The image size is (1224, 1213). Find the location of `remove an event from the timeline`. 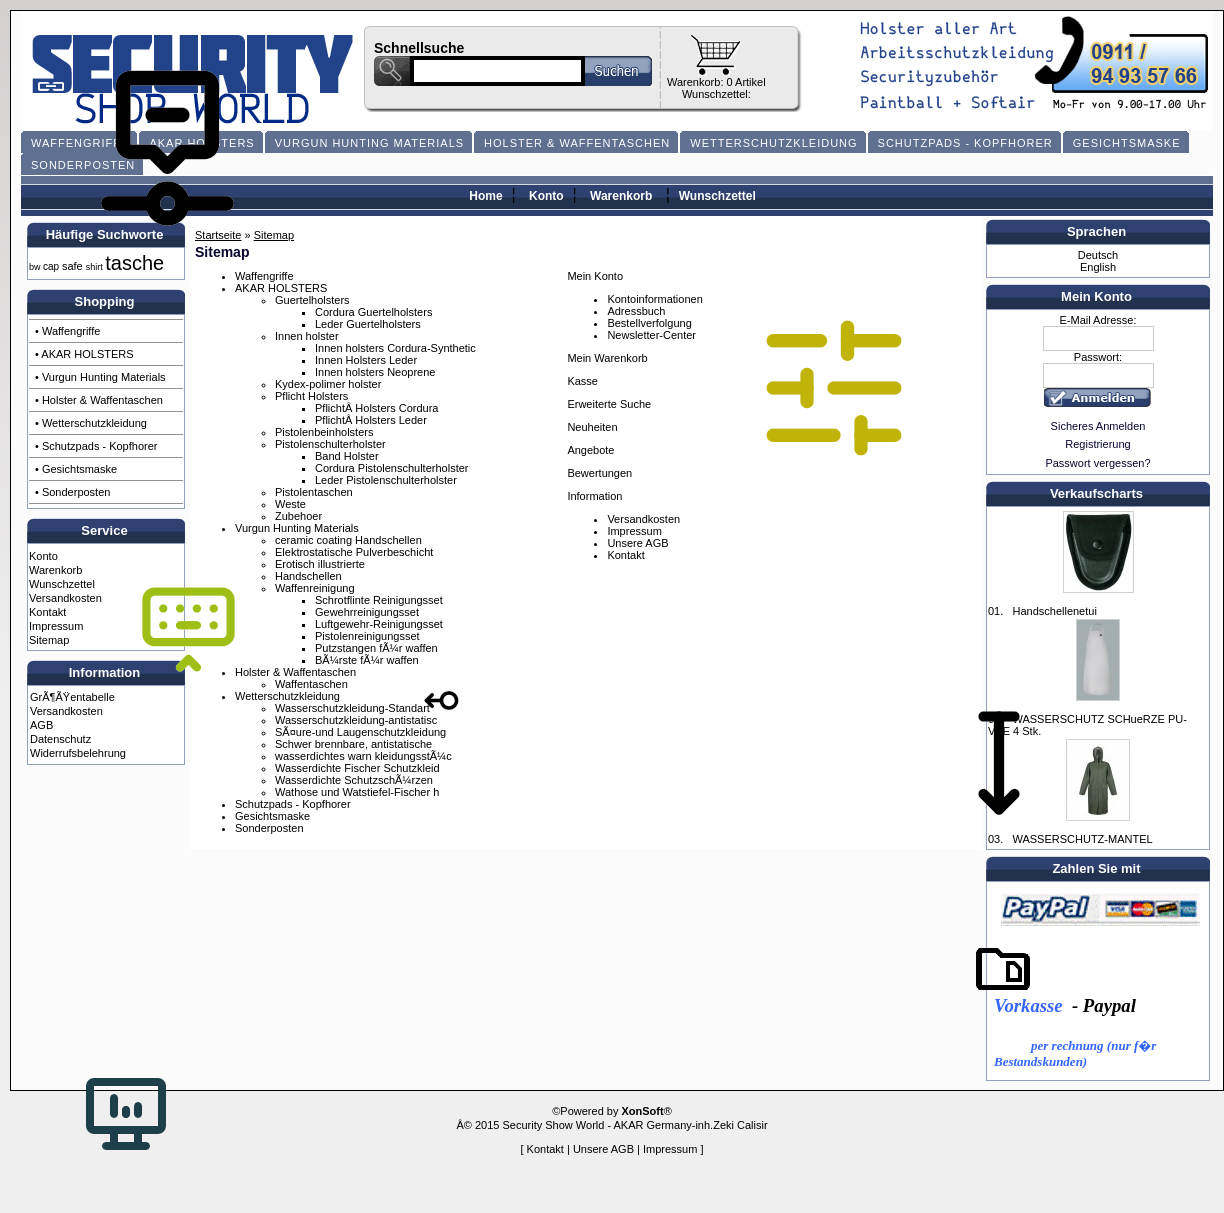

remove an event from the timeline is located at coordinates (167, 144).